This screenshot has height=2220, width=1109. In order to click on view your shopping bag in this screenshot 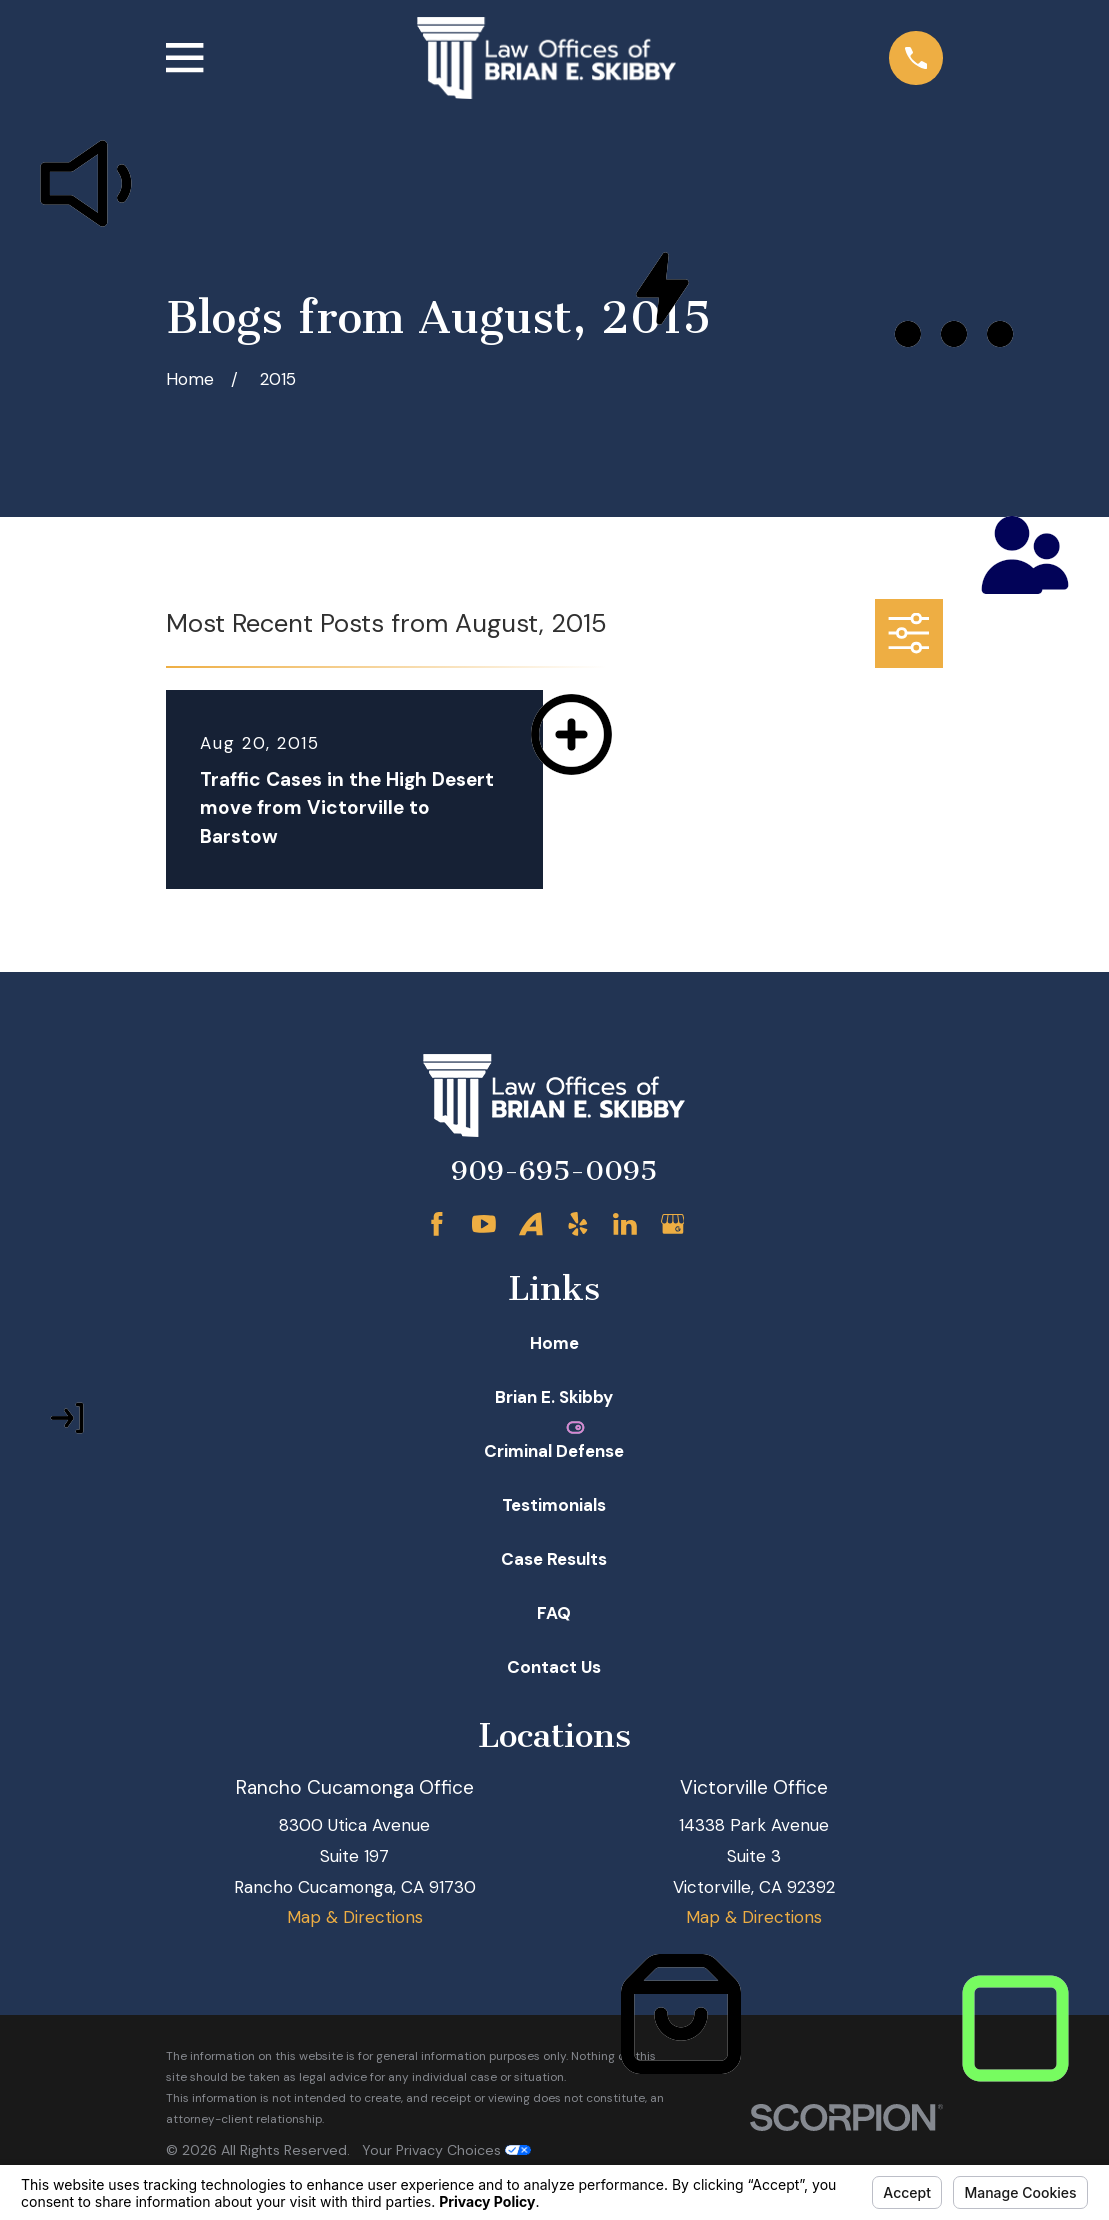, I will do `click(681, 2014)`.